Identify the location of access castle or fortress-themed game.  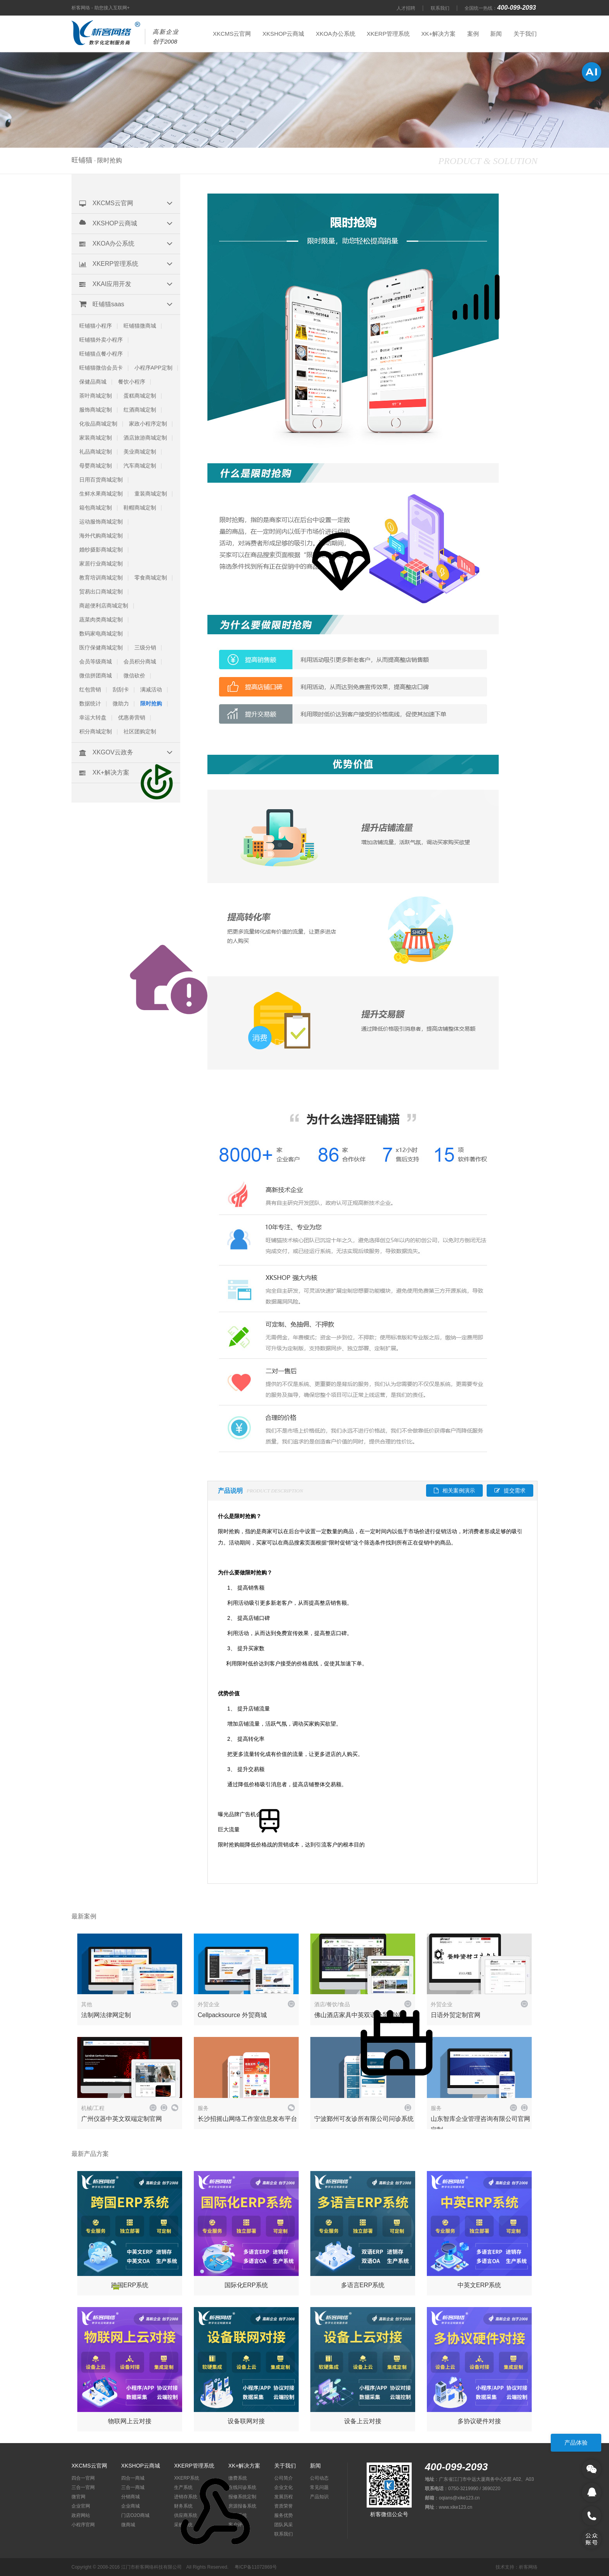
(397, 2043).